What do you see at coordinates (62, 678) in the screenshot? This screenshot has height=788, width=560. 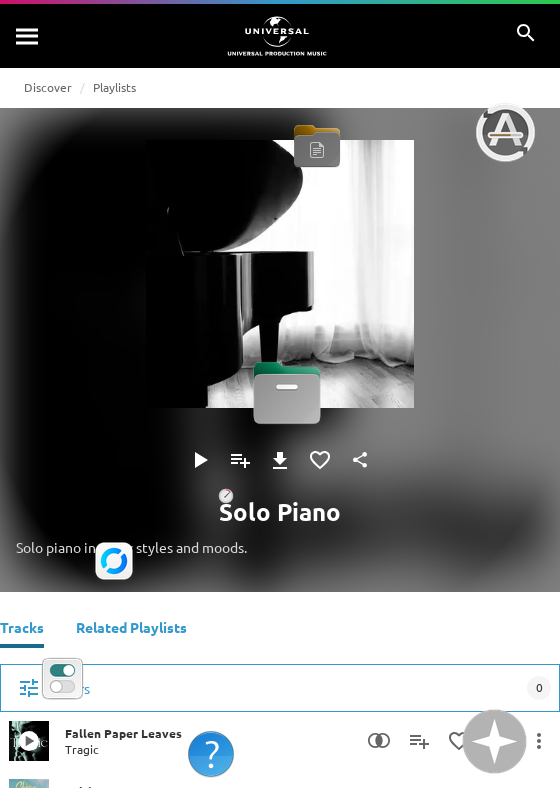 I see `open system settings or preferences` at bounding box center [62, 678].